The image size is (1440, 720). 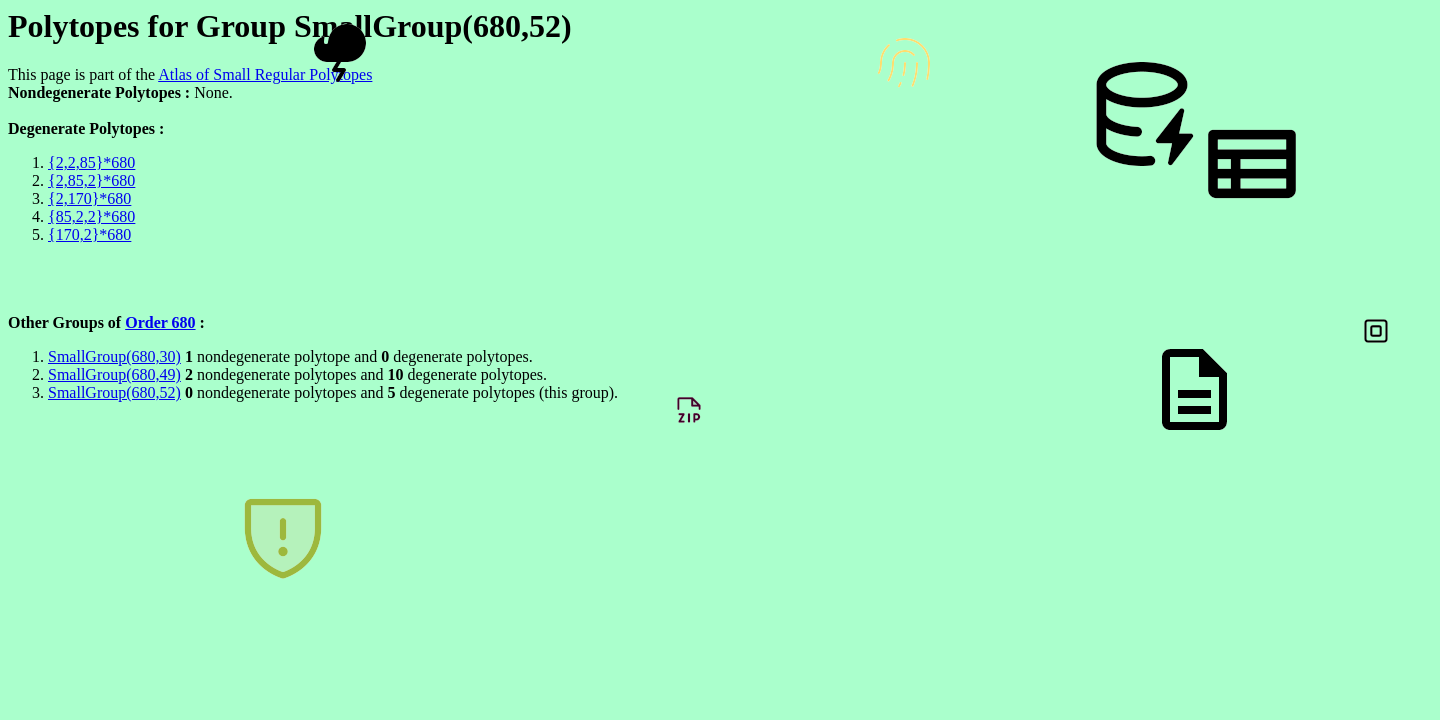 I want to click on indicates thunderstorm or severe weather conditions, so click(x=340, y=52).